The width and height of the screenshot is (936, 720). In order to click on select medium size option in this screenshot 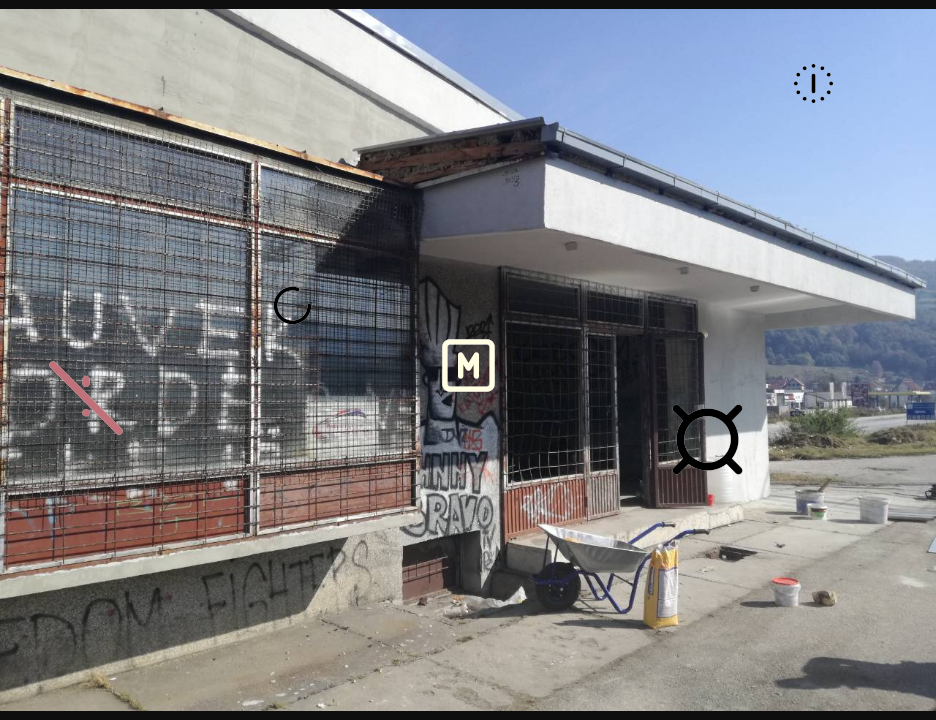, I will do `click(468, 365)`.